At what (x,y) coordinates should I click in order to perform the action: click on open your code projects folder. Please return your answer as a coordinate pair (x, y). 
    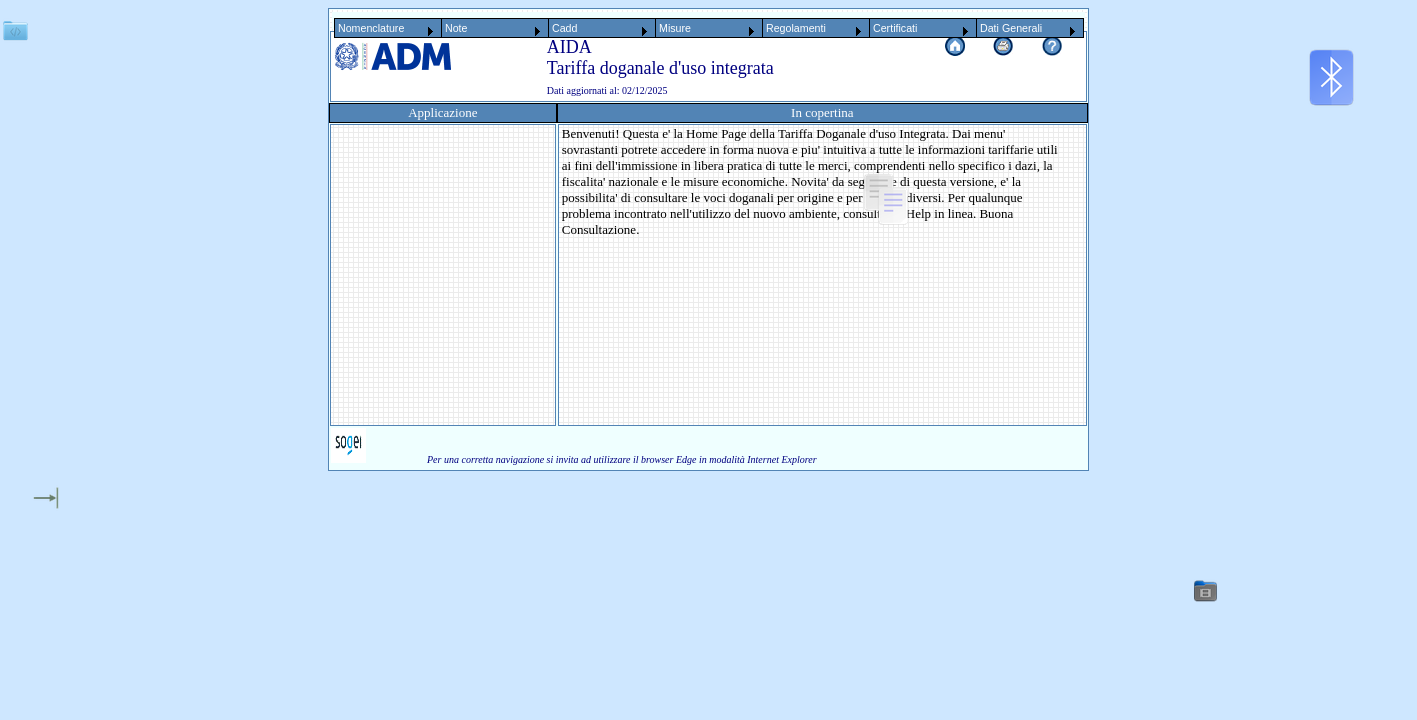
    Looking at the image, I should click on (15, 30).